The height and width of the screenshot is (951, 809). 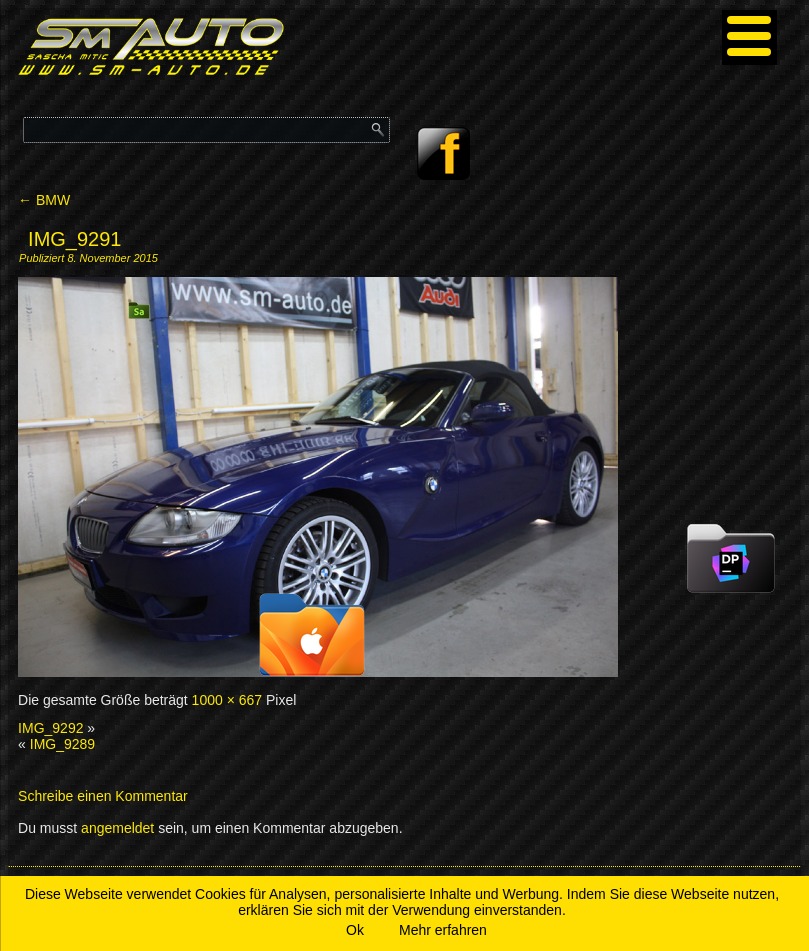 I want to click on open Adobe Substance Sampler project folder, so click(x=139, y=311).